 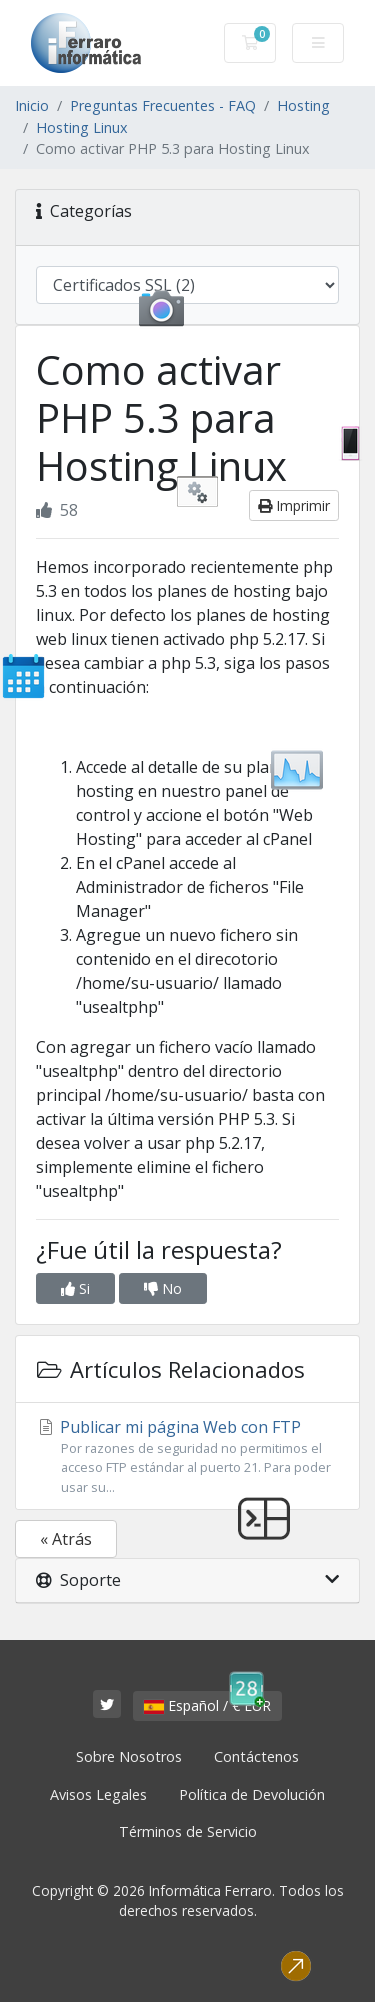 I want to click on open task manager application, so click(x=297, y=770).